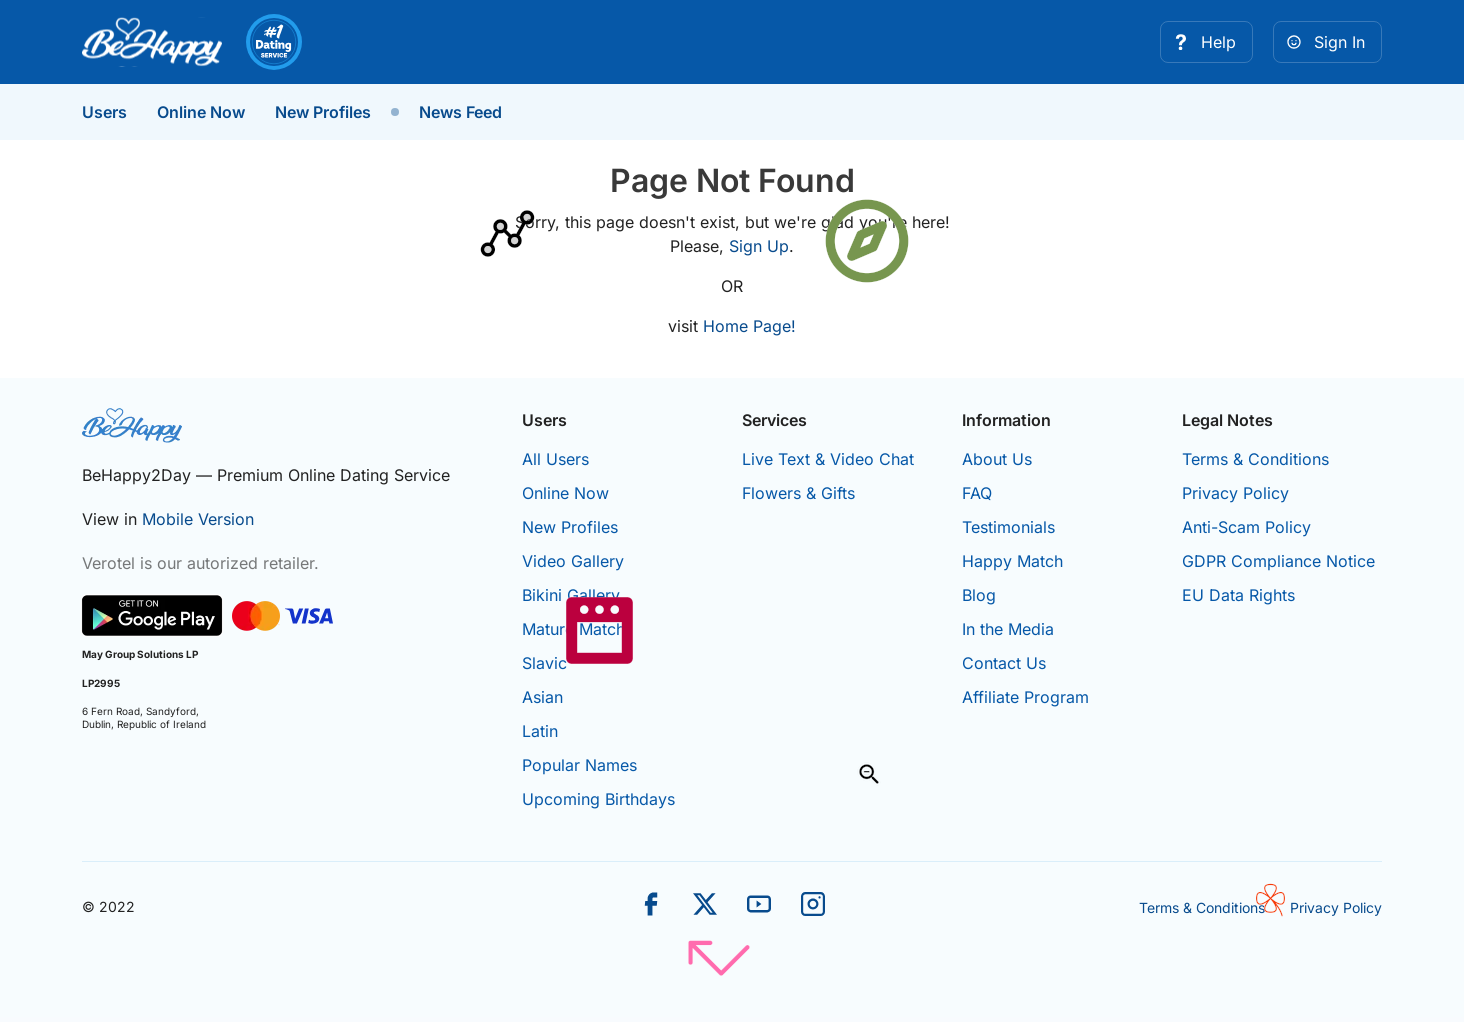 The image size is (1464, 1022). Describe the element at coordinates (1270, 899) in the screenshot. I see `indicates luck or bonus reward feature` at that location.